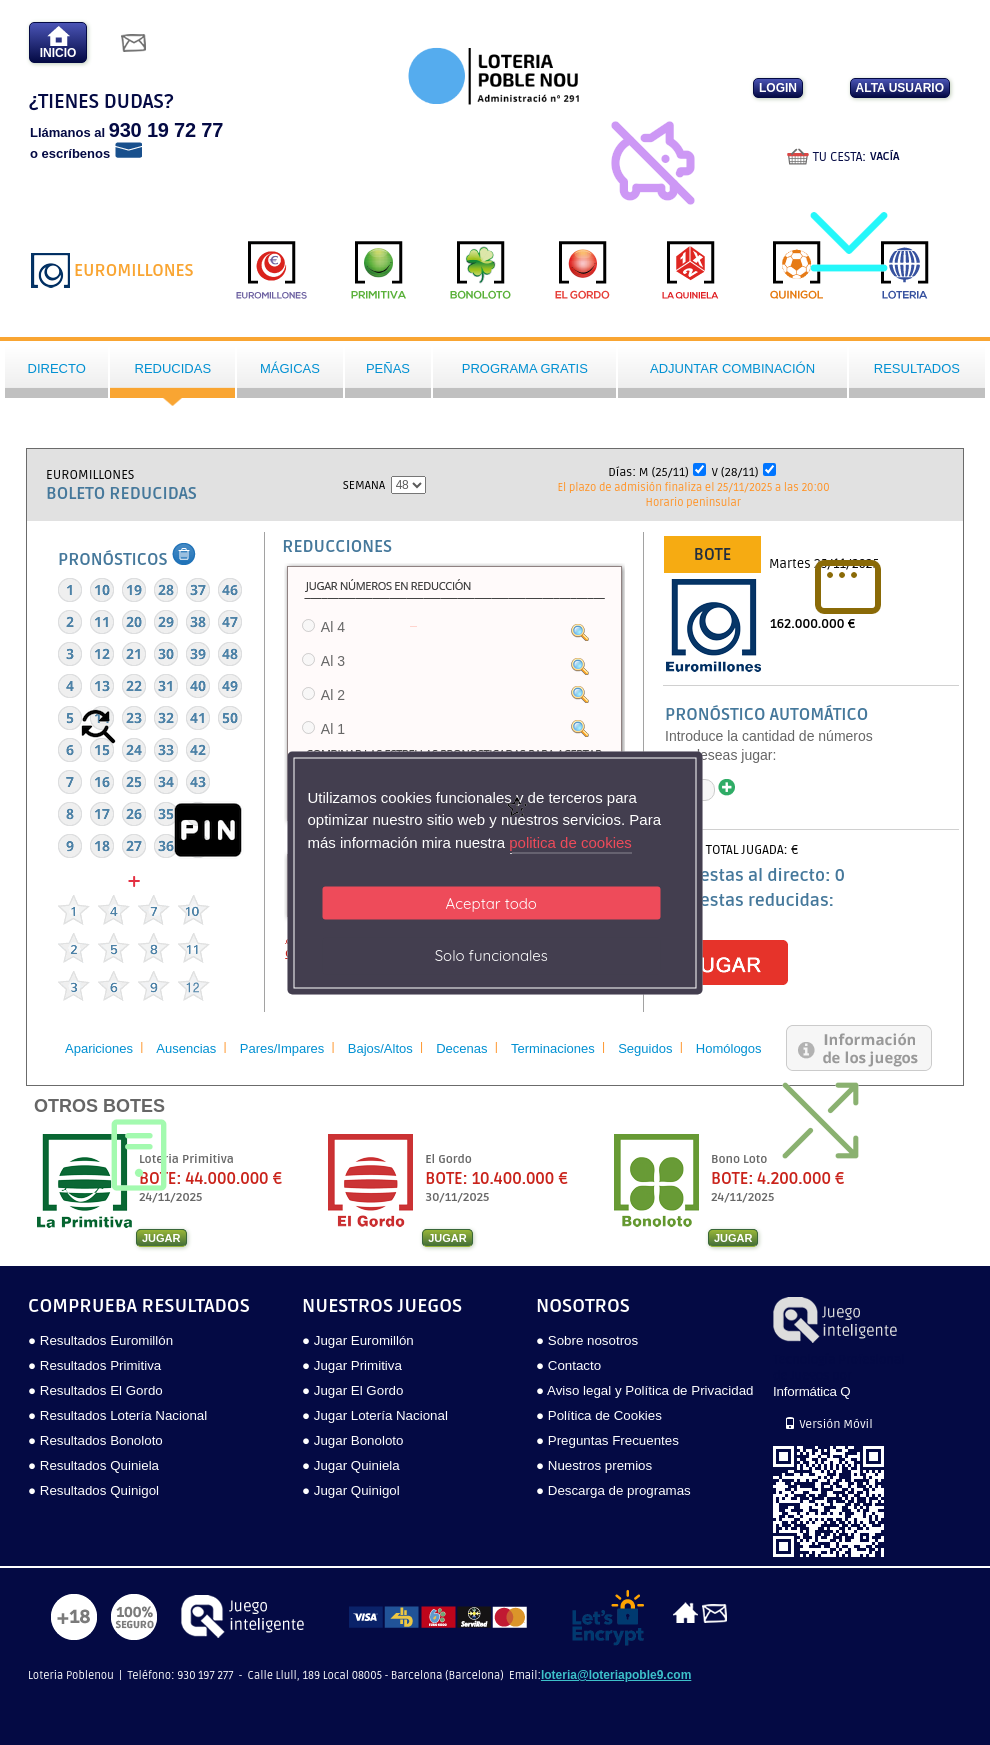  Describe the element at coordinates (139, 1155) in the screenshot. I see `access server or desktop computer settings` at that location.